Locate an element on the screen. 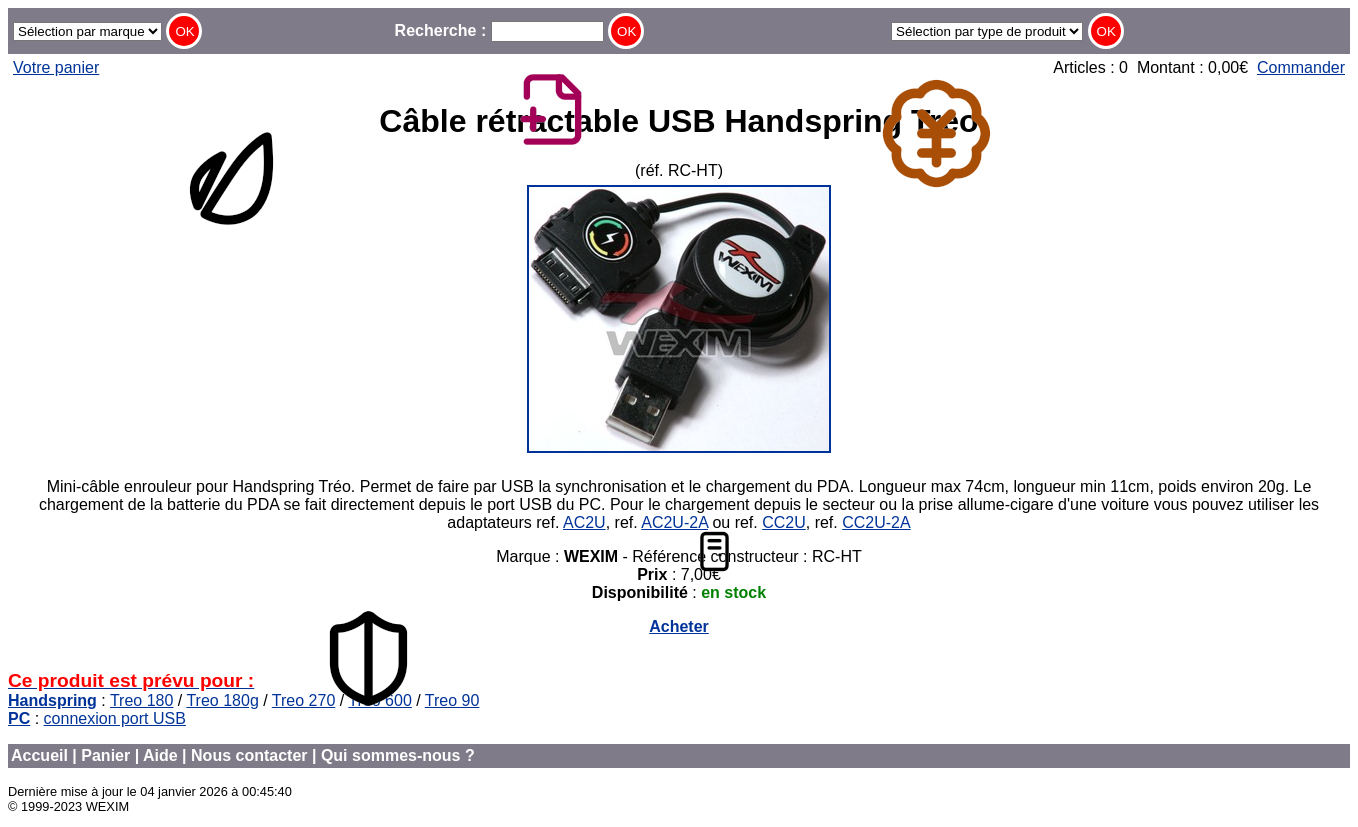  create a new file is located at coordinates (552, 109).